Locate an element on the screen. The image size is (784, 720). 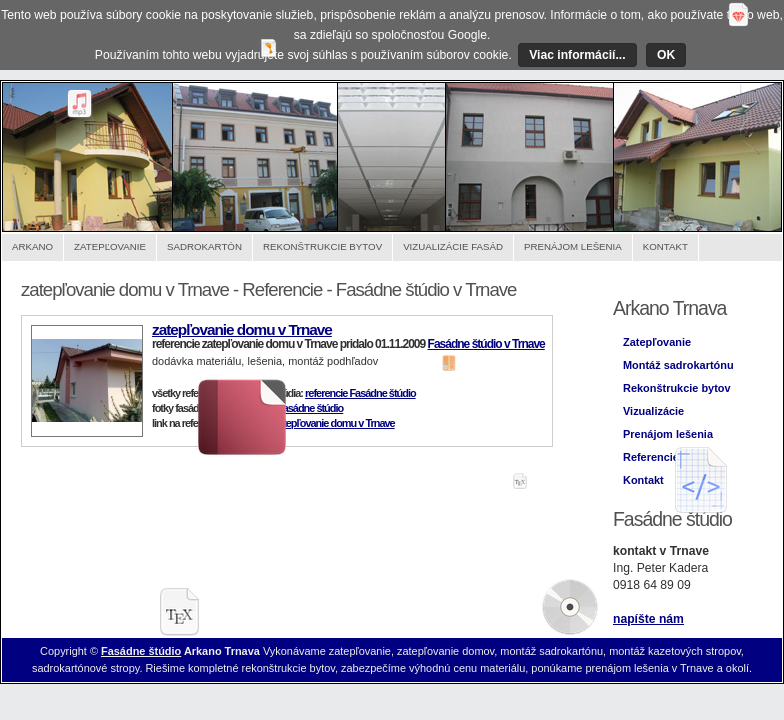
ruby programming language source file is located at coordinates (738, 14).